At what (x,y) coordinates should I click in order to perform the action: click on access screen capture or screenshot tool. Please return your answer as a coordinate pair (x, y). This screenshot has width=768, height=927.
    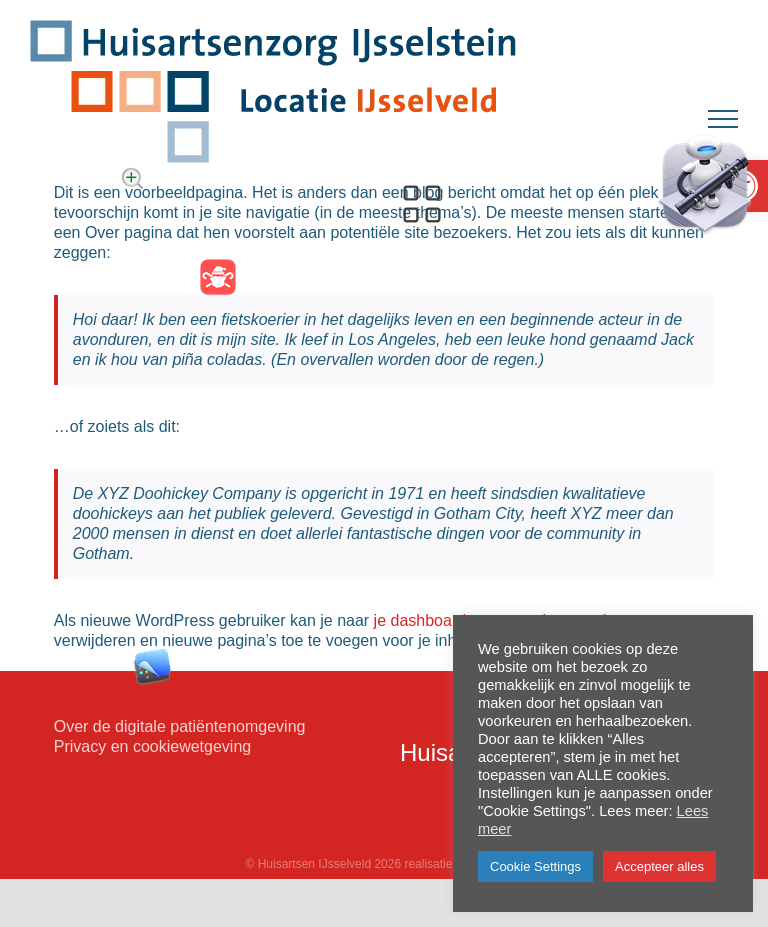
    Looking at the image, I should click on (152, 667).